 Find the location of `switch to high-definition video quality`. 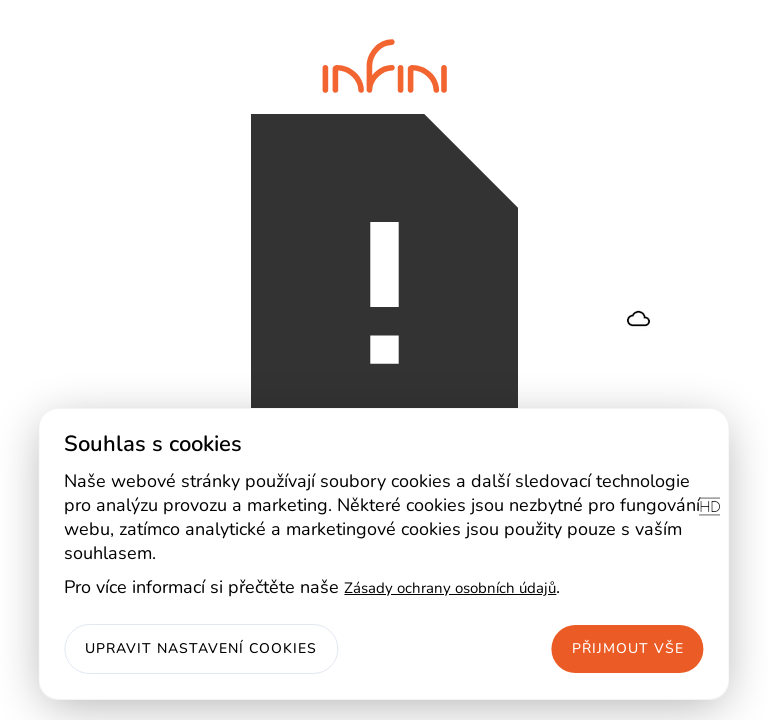

switch to high-definition video quality is located at coordinates (709, 506).